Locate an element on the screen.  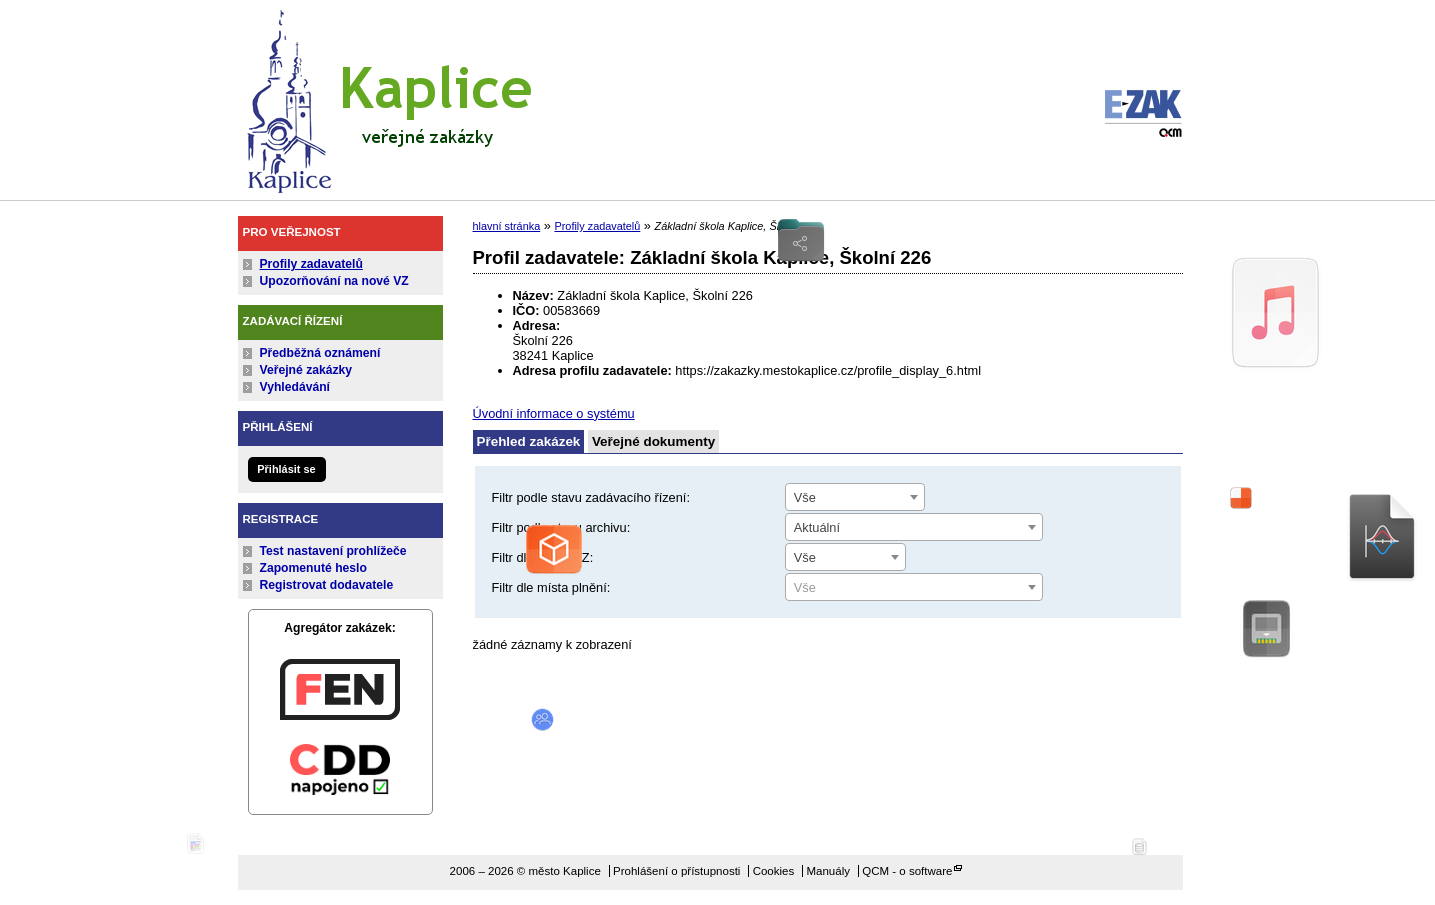
open your public shared folder is located at coordinates (801, 240).